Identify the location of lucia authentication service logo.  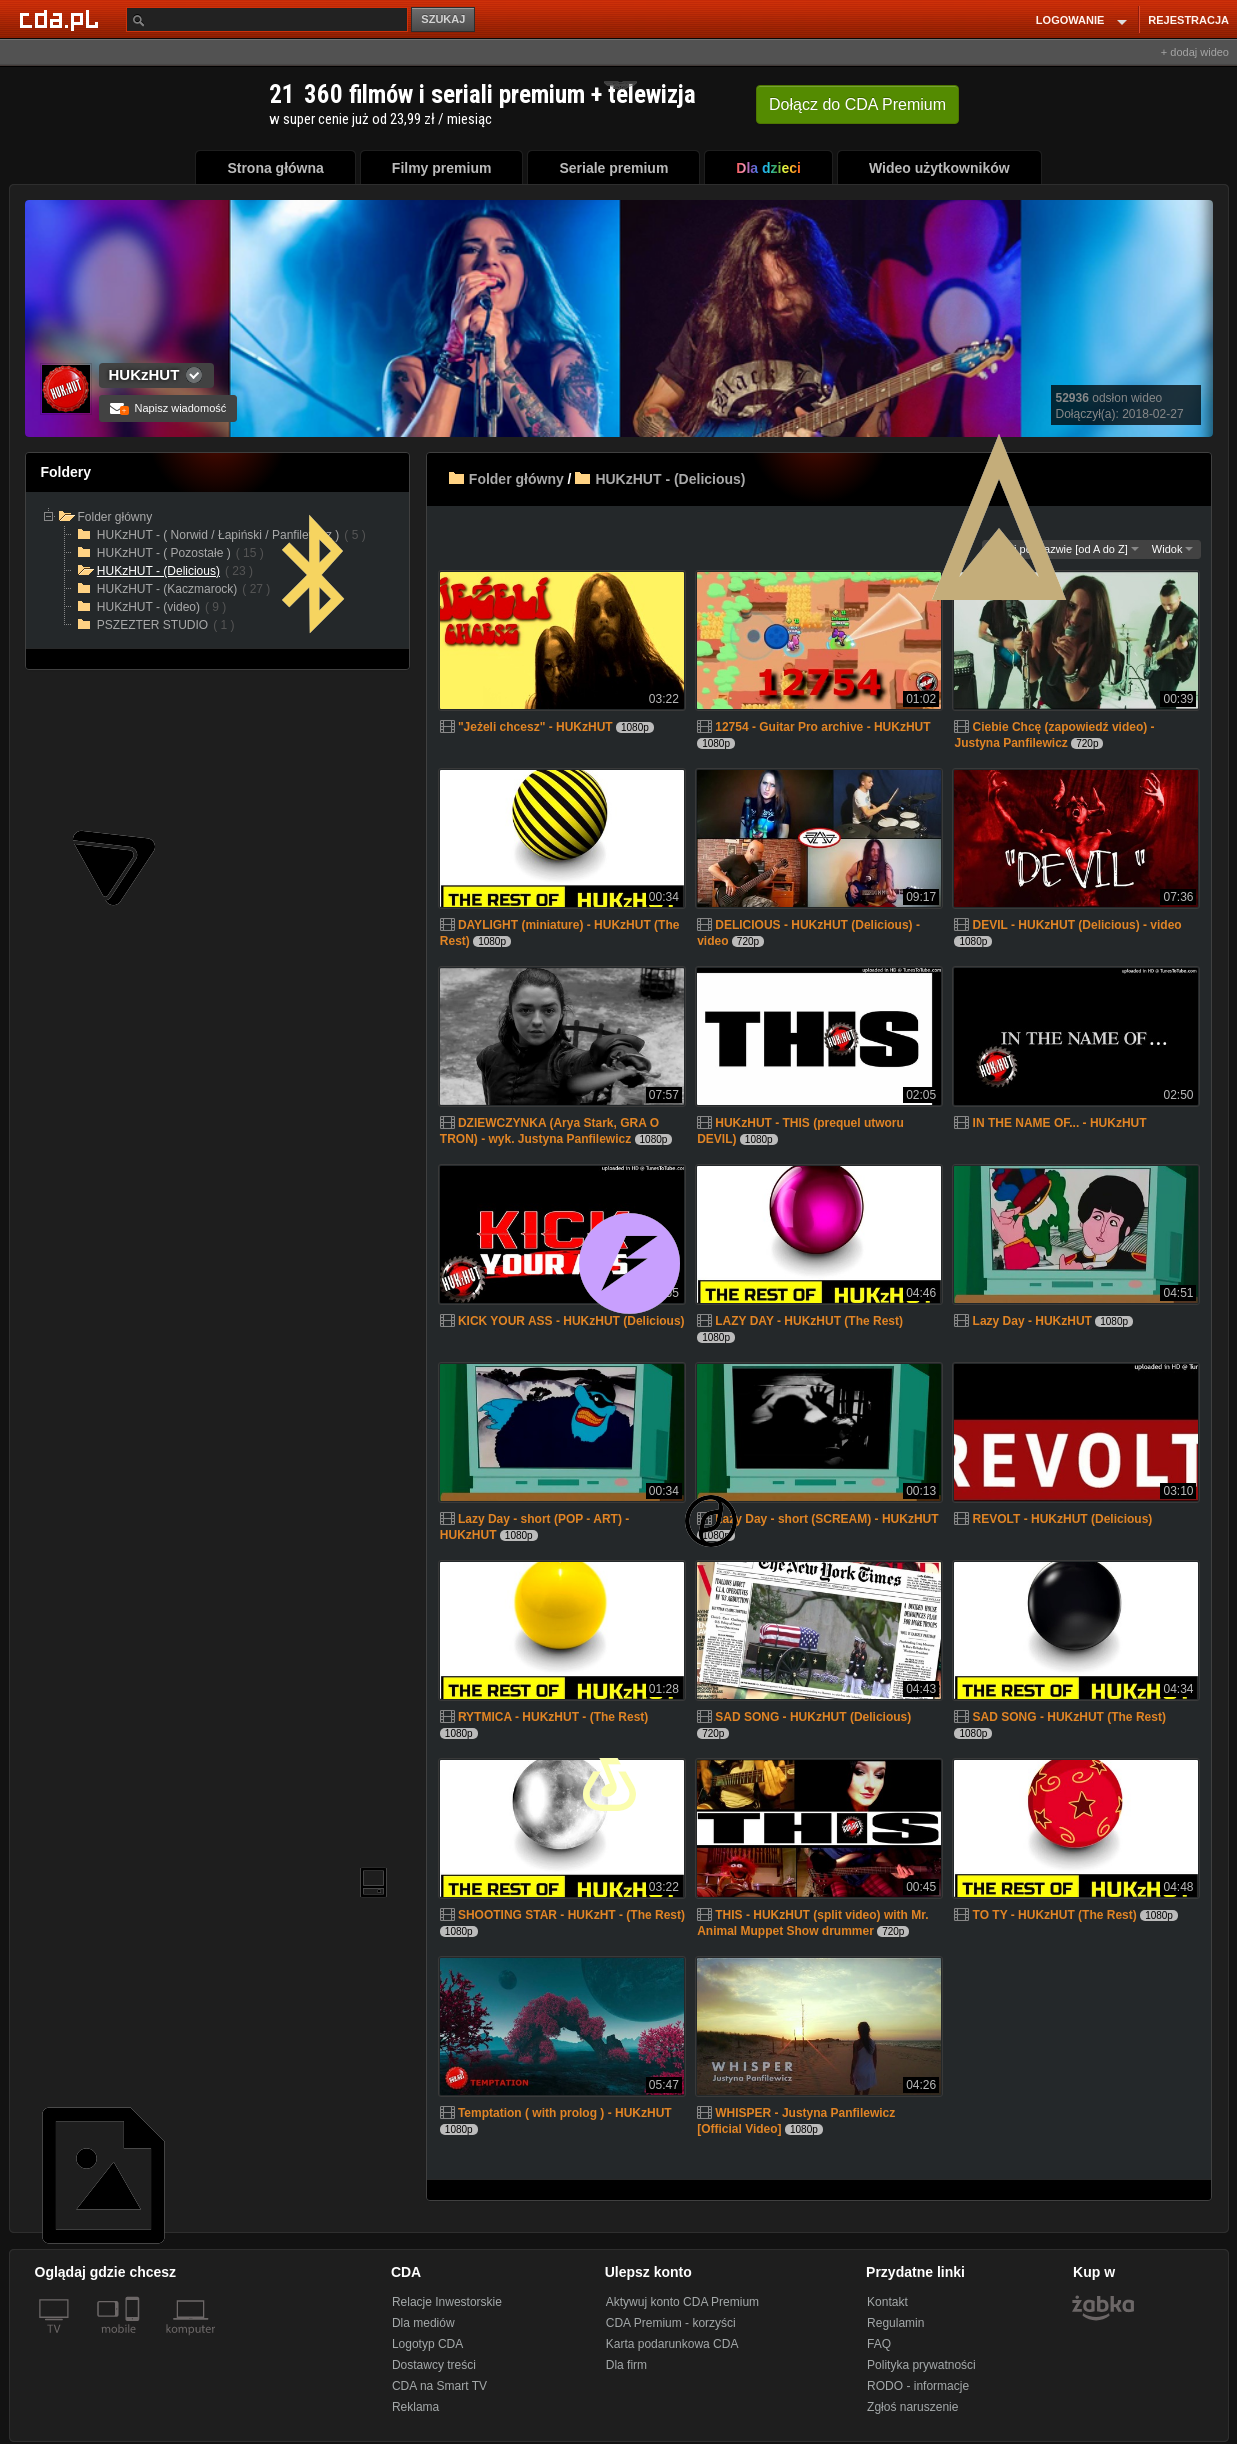
(999, 517).